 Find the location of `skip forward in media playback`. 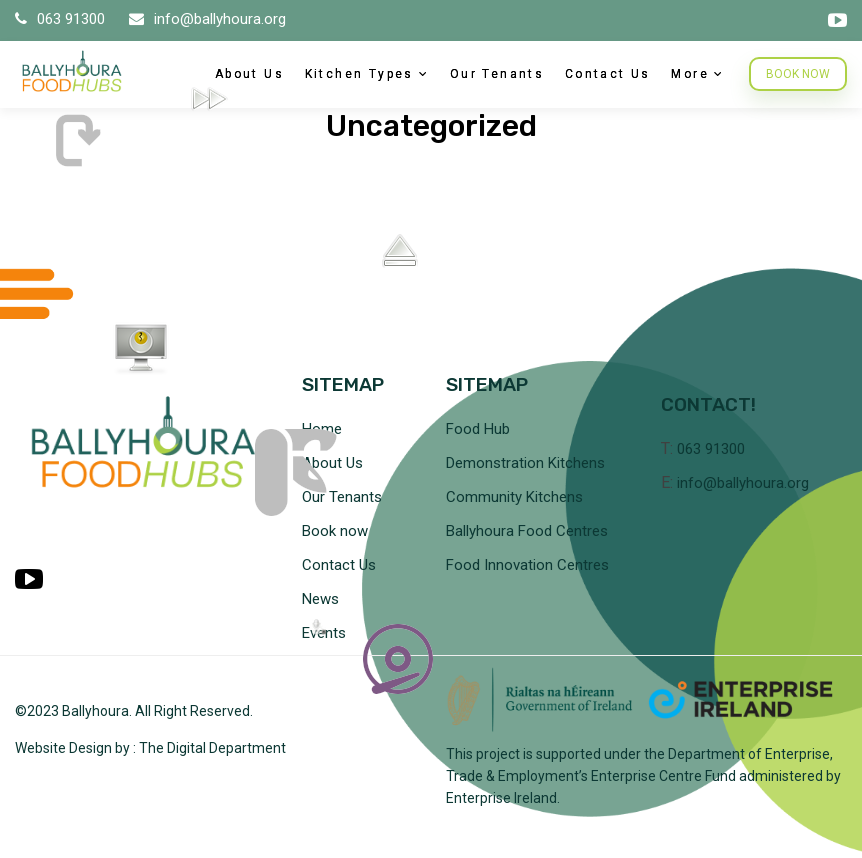

skip forward in media playback is located at coordinates (209, 99).